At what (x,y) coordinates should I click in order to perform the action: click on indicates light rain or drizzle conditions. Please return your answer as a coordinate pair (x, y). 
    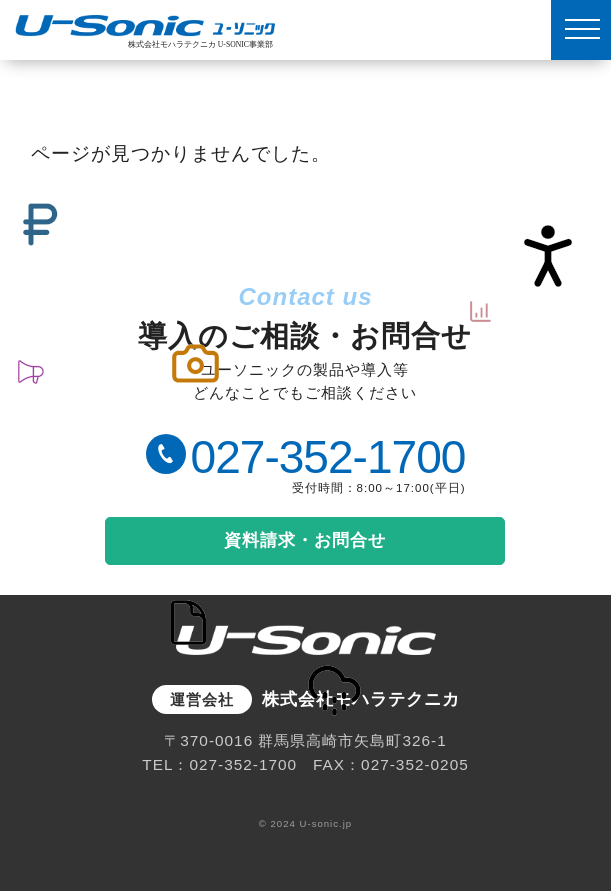
    Looking at the image, I should click on (334, 689).